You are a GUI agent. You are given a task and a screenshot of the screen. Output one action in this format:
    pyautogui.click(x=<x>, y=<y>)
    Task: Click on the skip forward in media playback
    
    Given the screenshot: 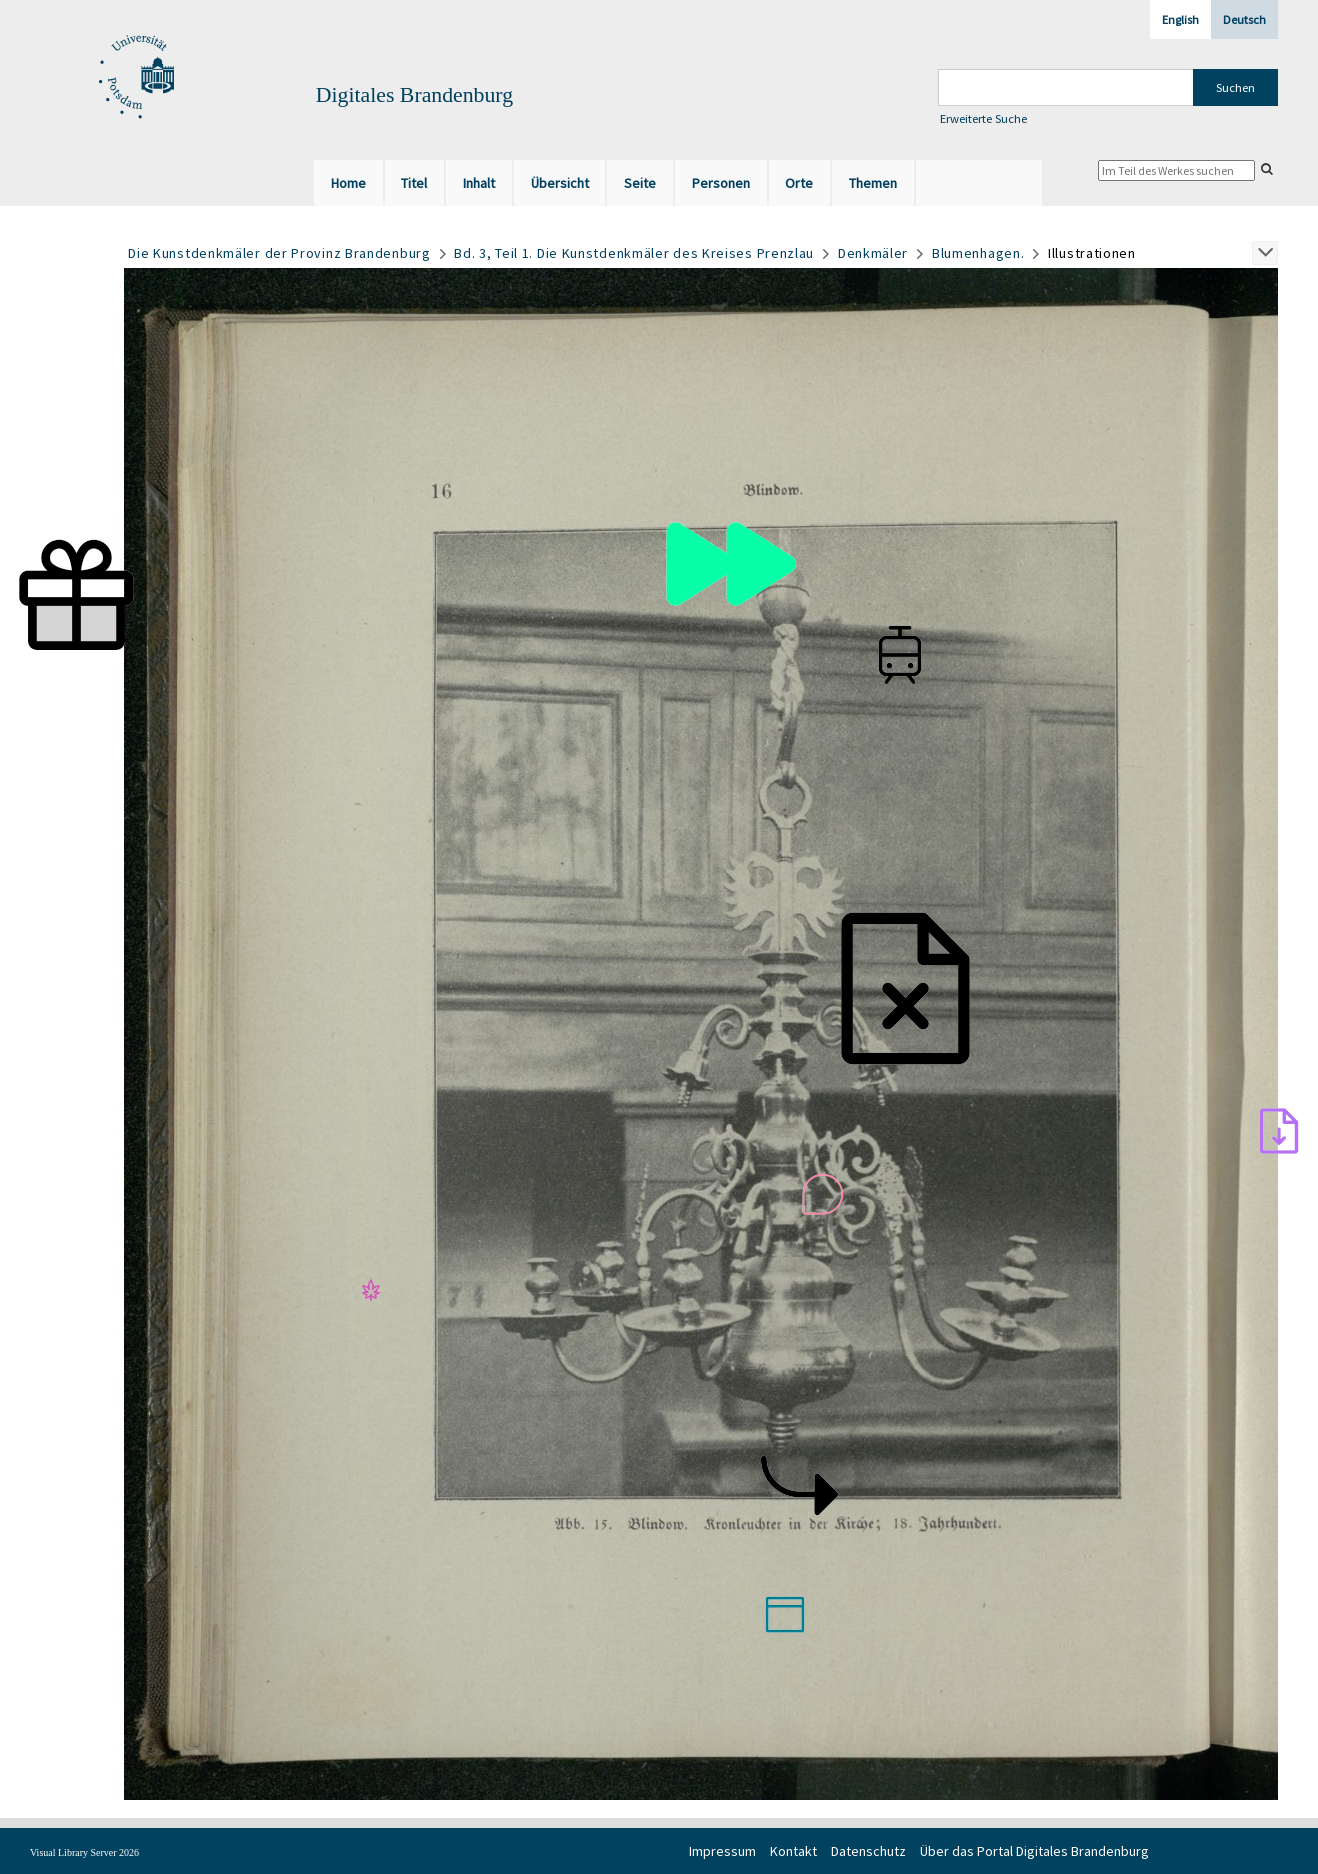 What is the action you would take?
    pyautogui.click(x=722, y=564)
    